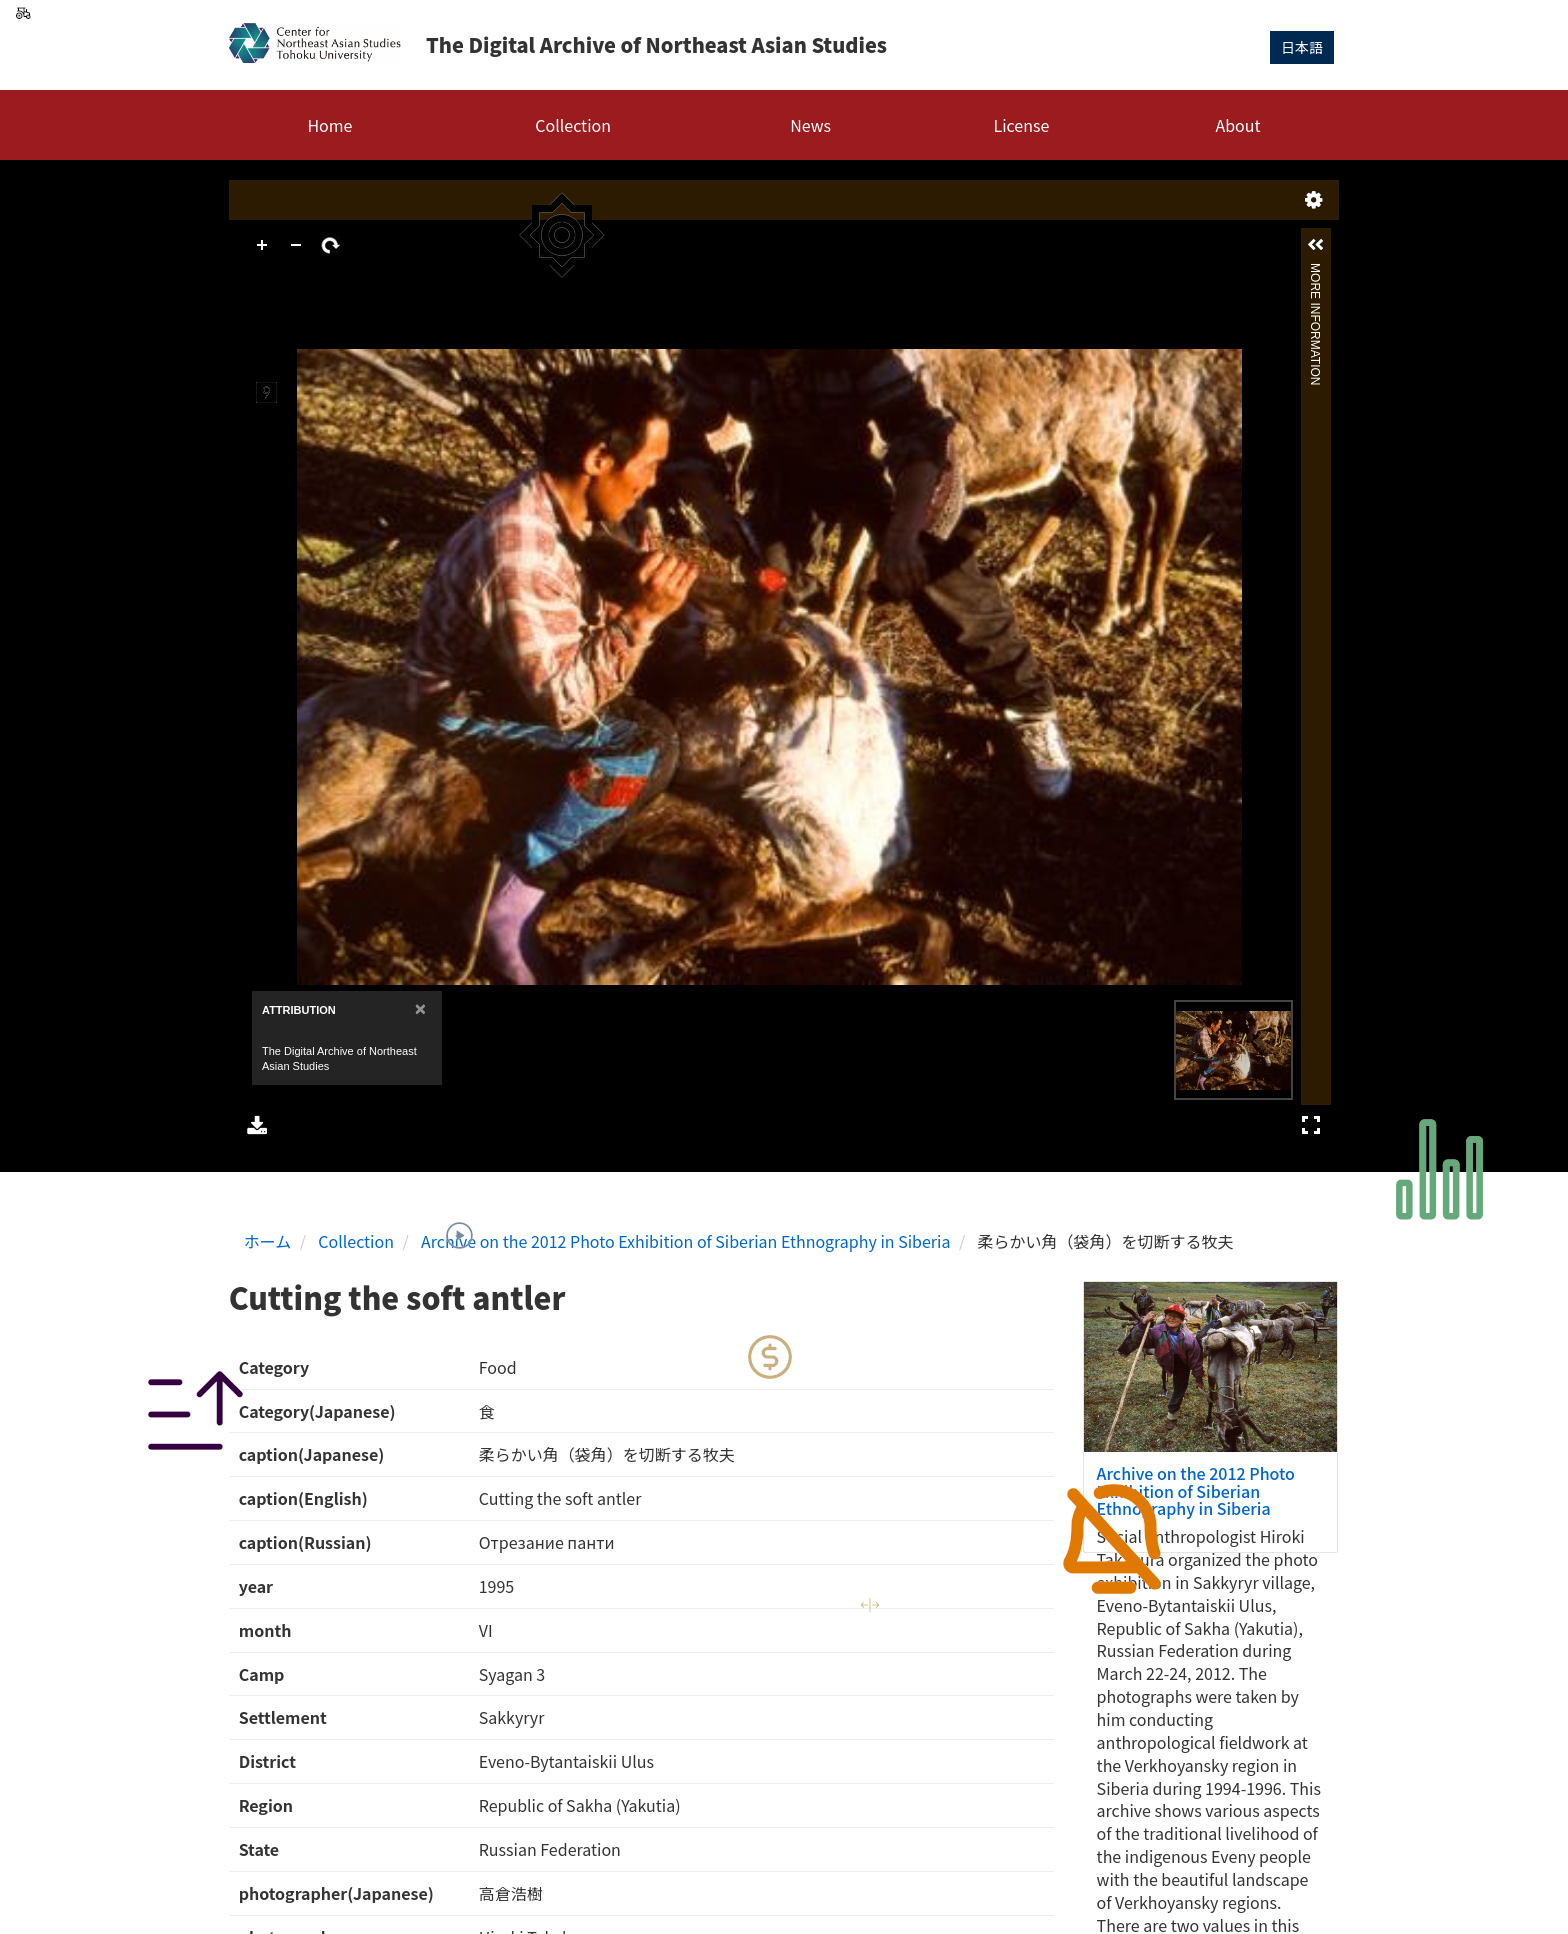 The width and height of the screenshot is (1568, 1934). Describe the element at coordinates (562, 235) in the screenshot. I see `adjust screen brightness` at that location.